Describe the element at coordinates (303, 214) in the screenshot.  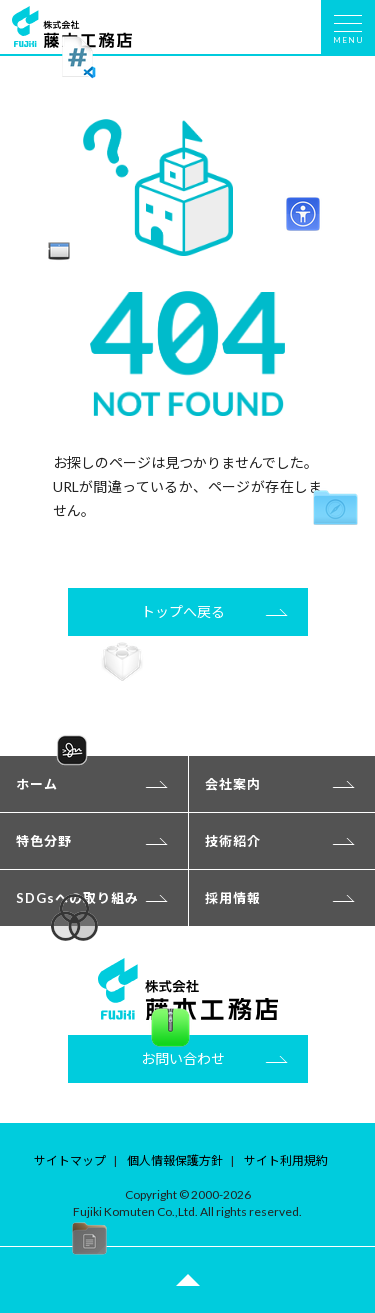
I see `access accessibility settings` at that location.